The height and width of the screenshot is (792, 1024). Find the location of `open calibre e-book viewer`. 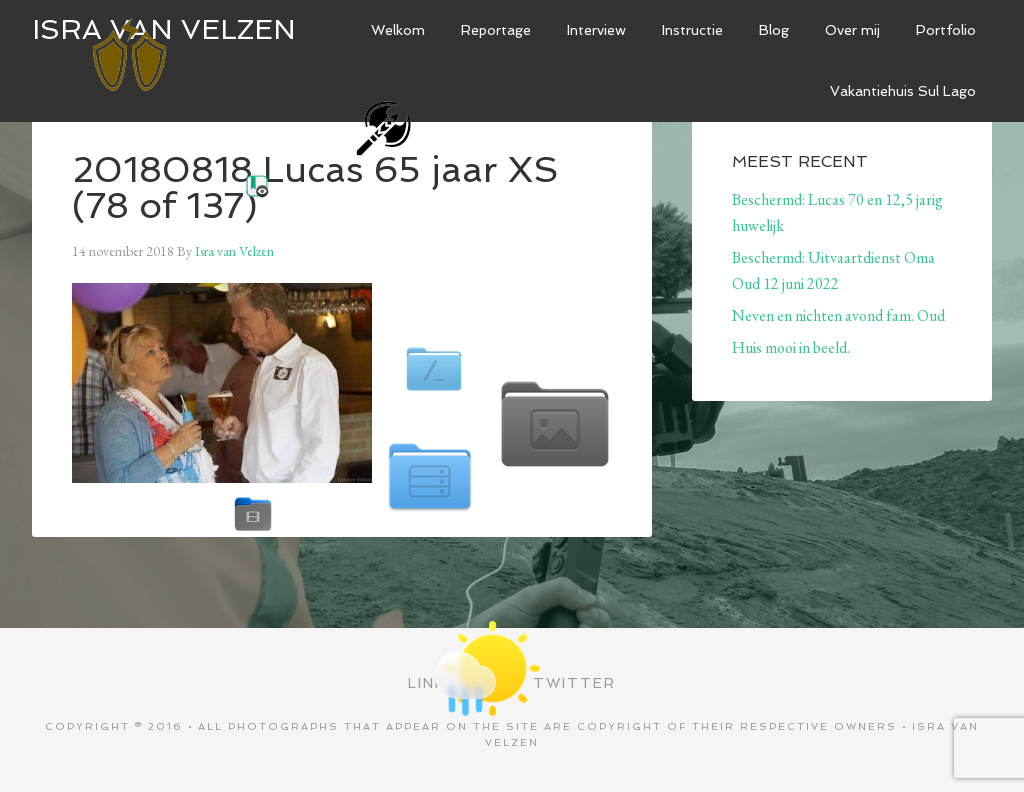

open calibre e-book viewer is located at coordinates (257, 186).